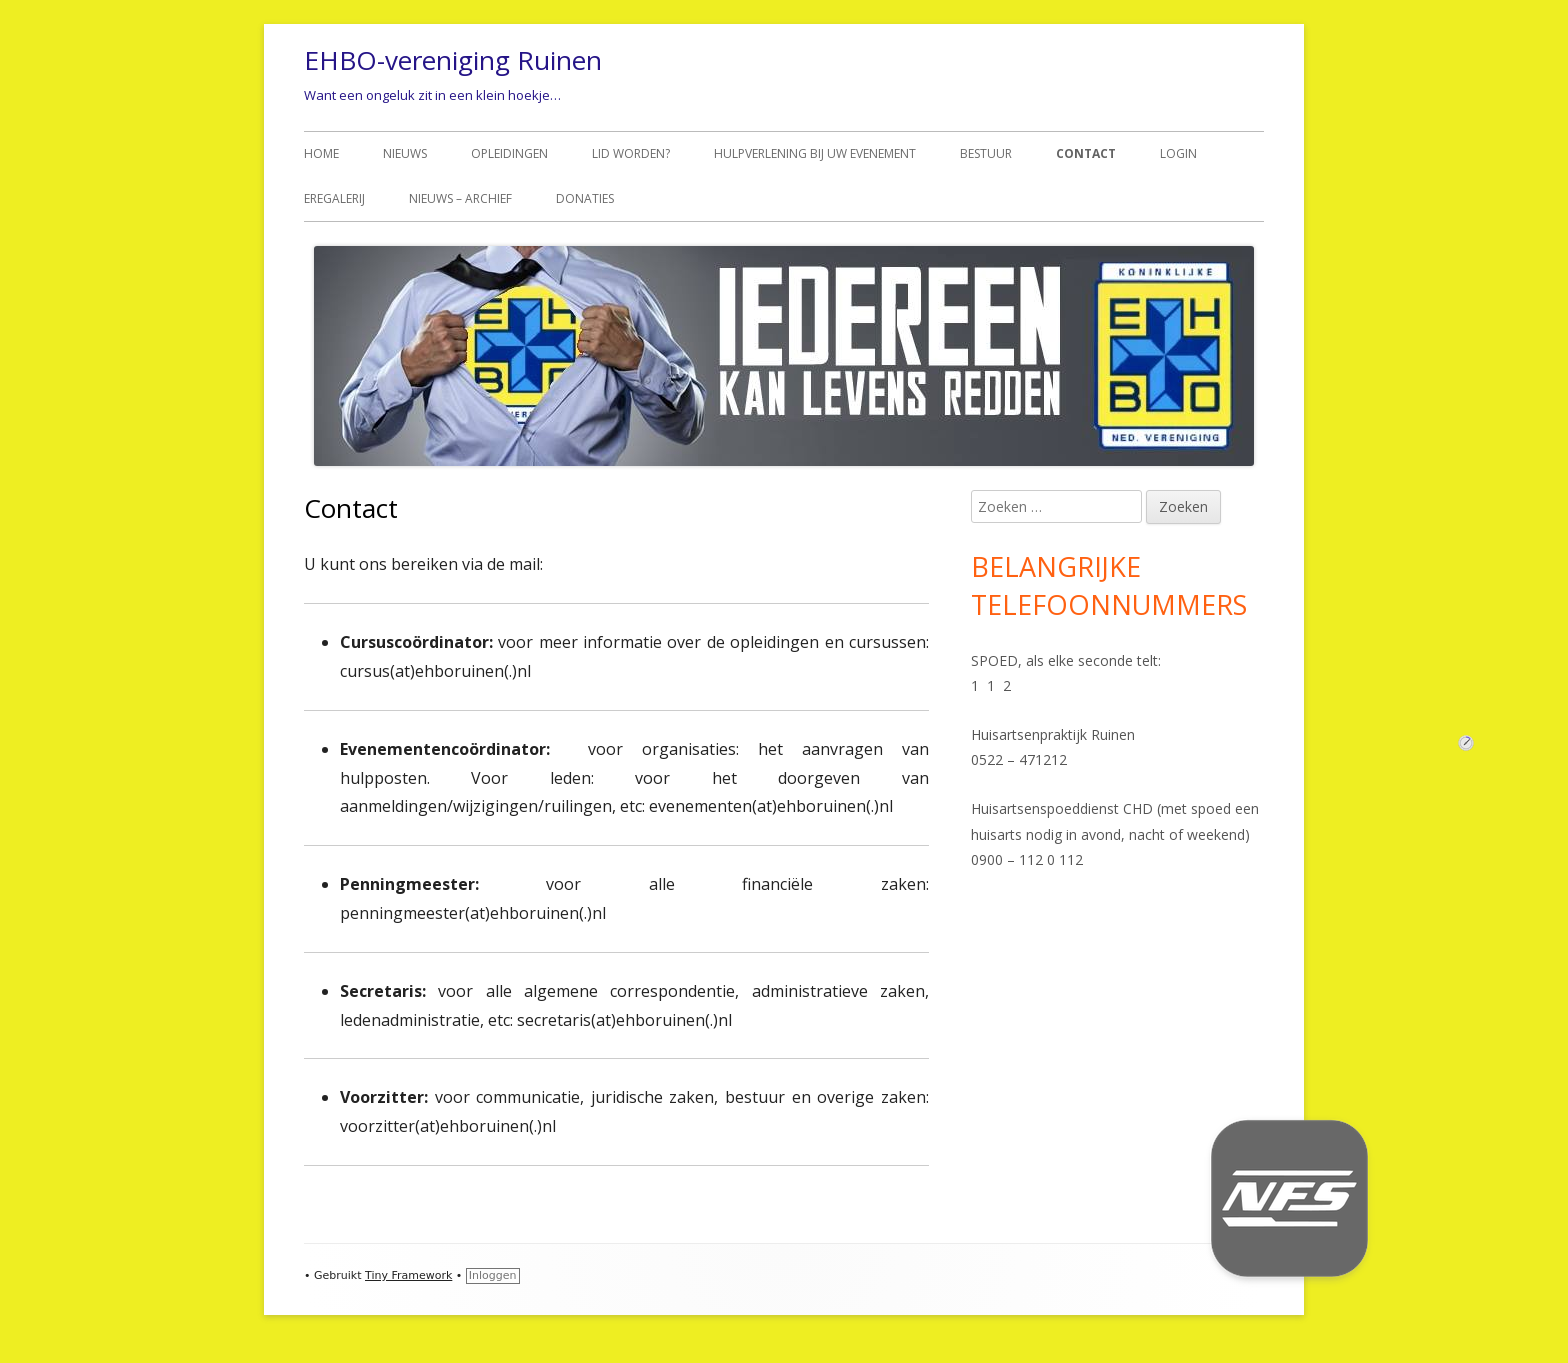  What do you see at coordinates (1466, 743) in the screenshot?
I see `open sysprof system profiler` at bounding box center [1466, 743].